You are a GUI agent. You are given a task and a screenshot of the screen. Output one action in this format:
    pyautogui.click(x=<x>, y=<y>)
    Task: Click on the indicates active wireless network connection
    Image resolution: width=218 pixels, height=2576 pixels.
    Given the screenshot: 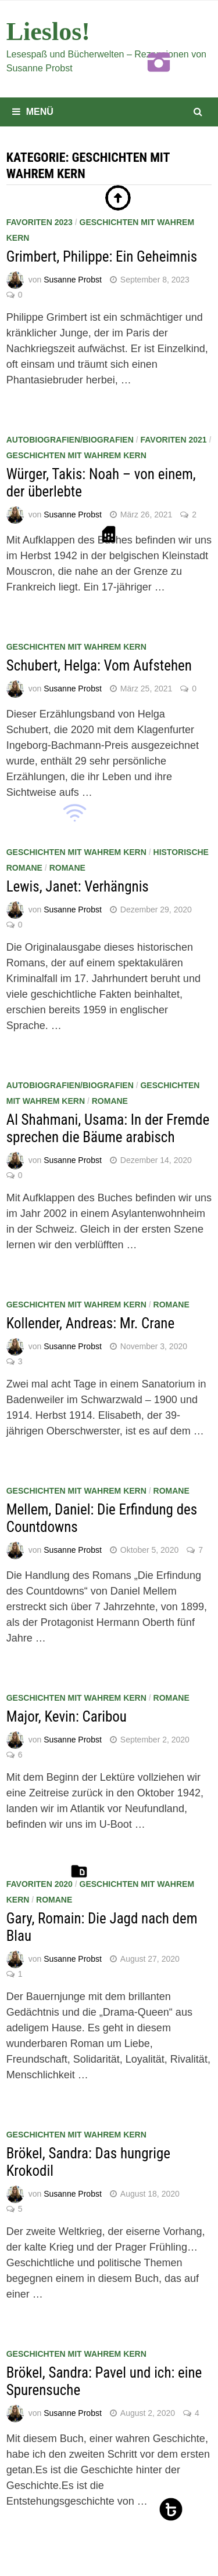 What is the action you would take?
    pyautogui.click(x=74, y=812)
    